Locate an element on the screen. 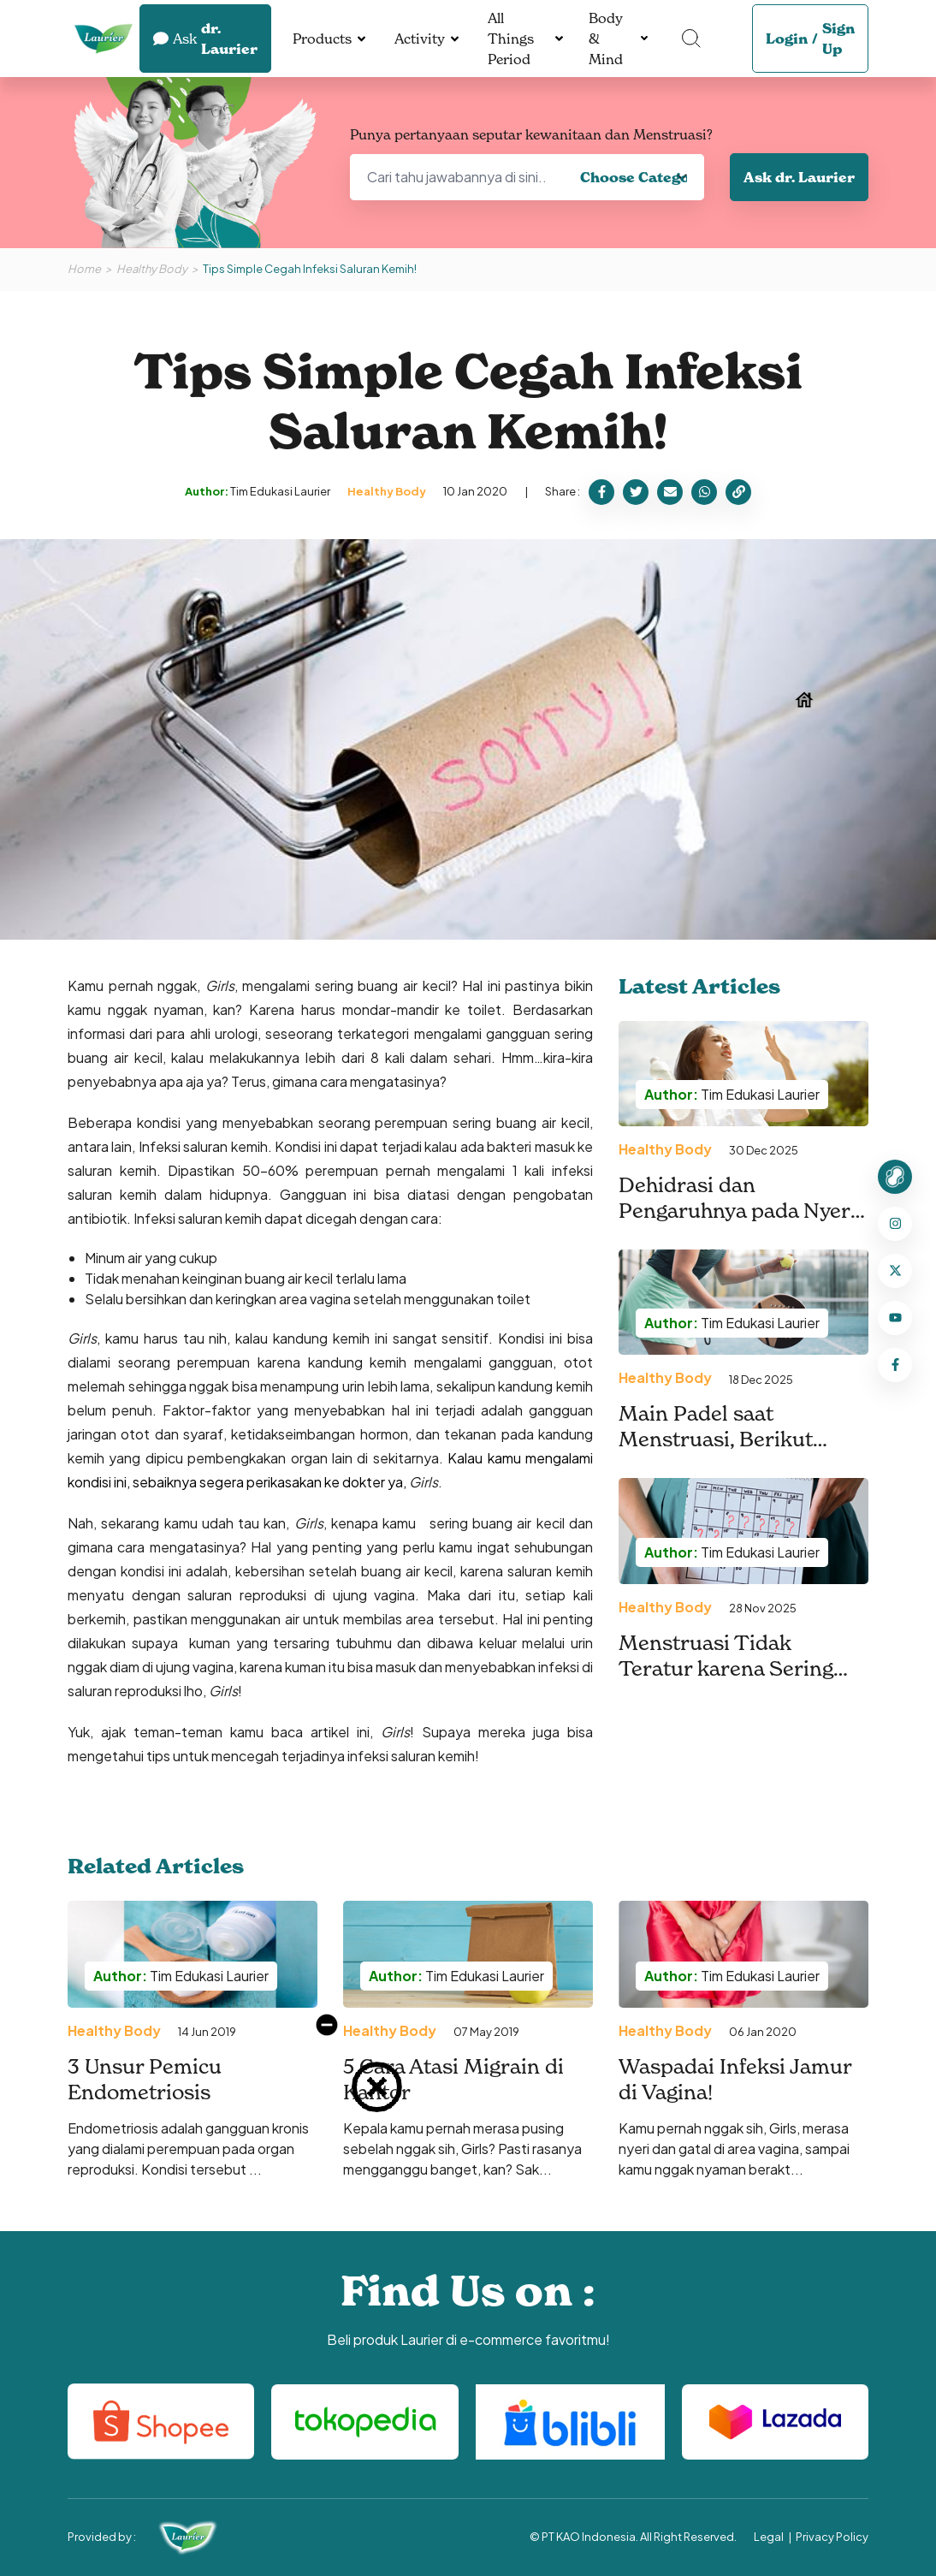 The height and width of the screenshot is (2576, 936). navigate to home screen is located at coordinates (804, 700).